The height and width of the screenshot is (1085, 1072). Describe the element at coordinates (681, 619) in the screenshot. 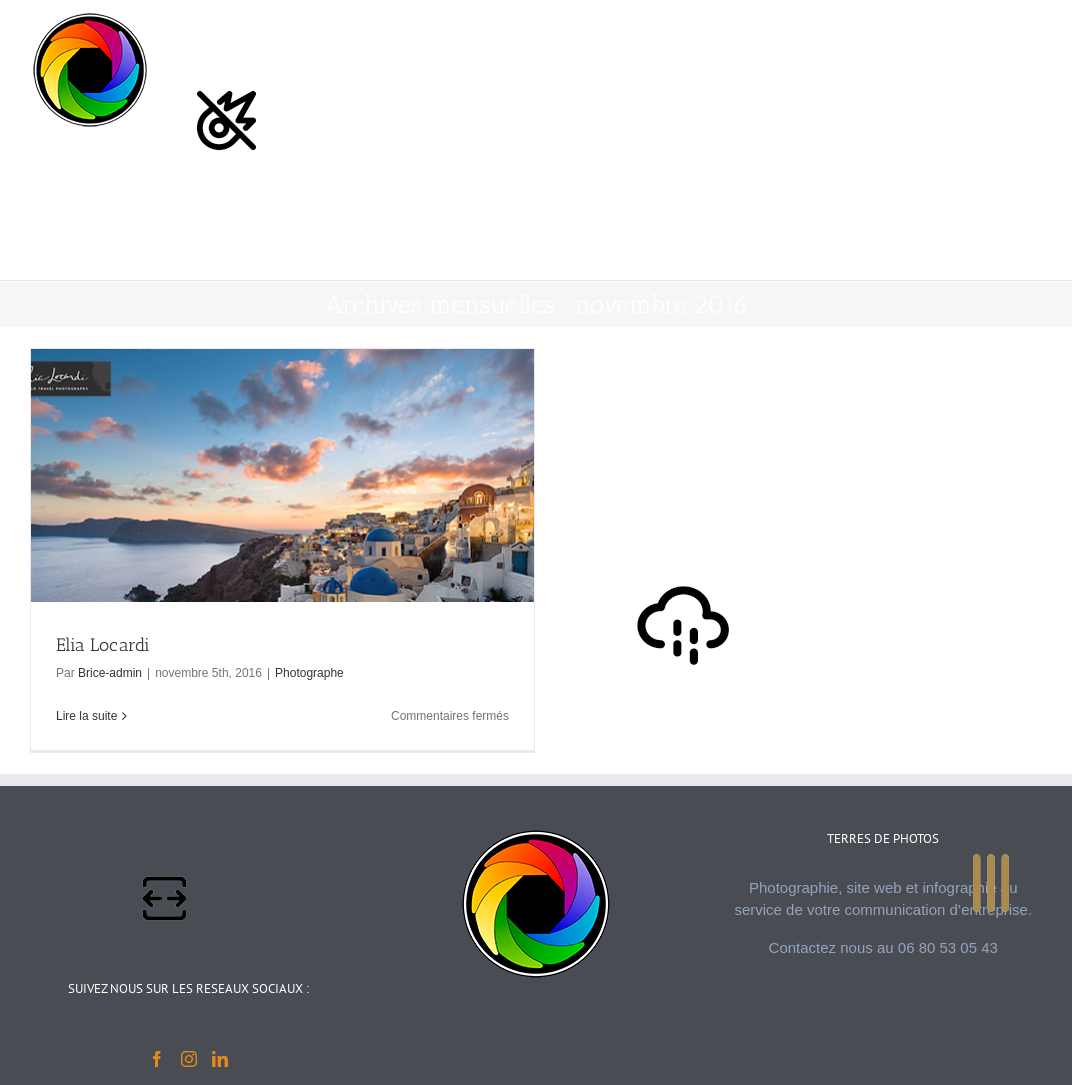

I see `indicates rainy weather conditions` at that location.